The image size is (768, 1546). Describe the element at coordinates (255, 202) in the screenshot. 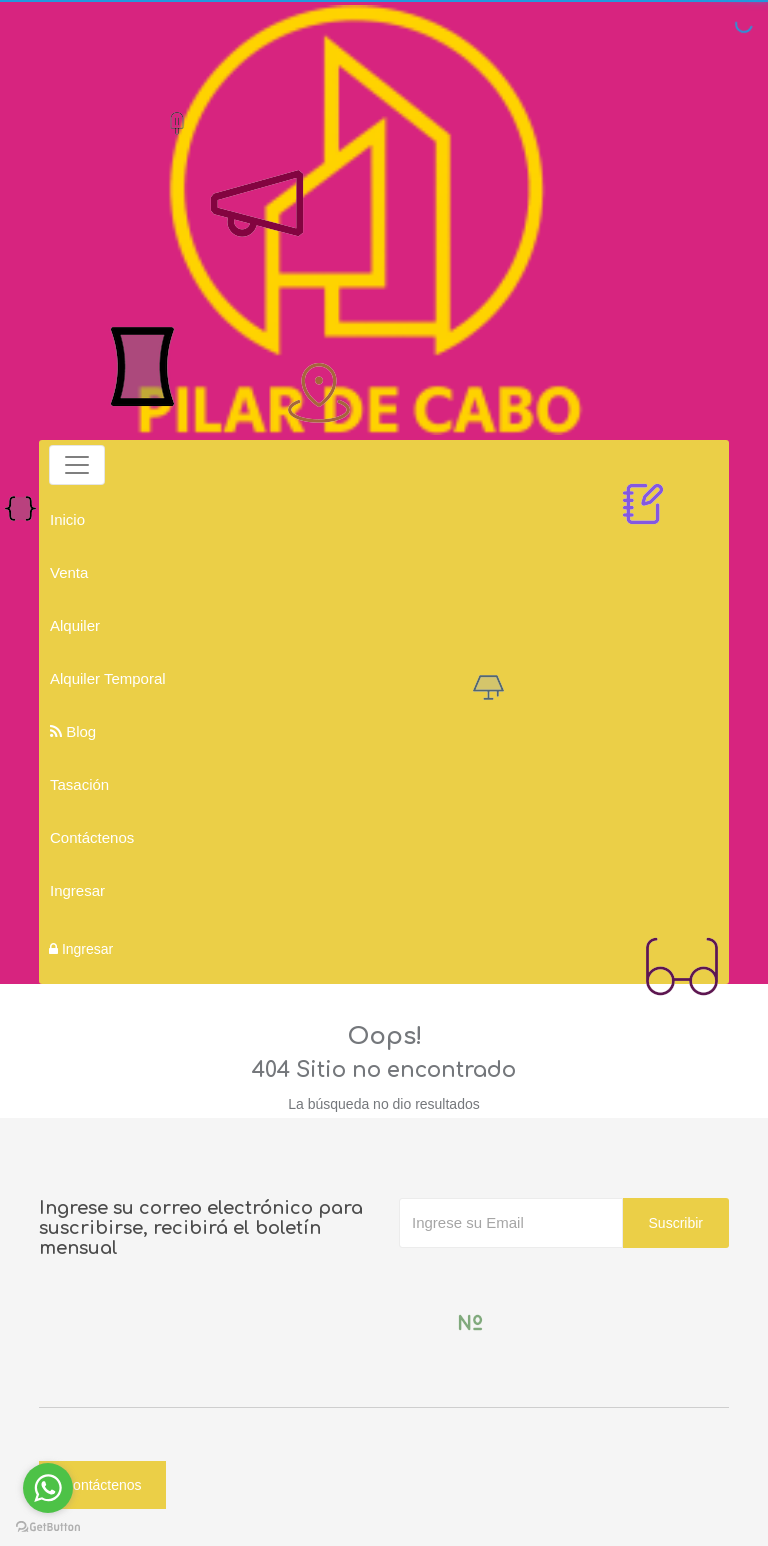

I see `make an announcement or broadcast` at that location.